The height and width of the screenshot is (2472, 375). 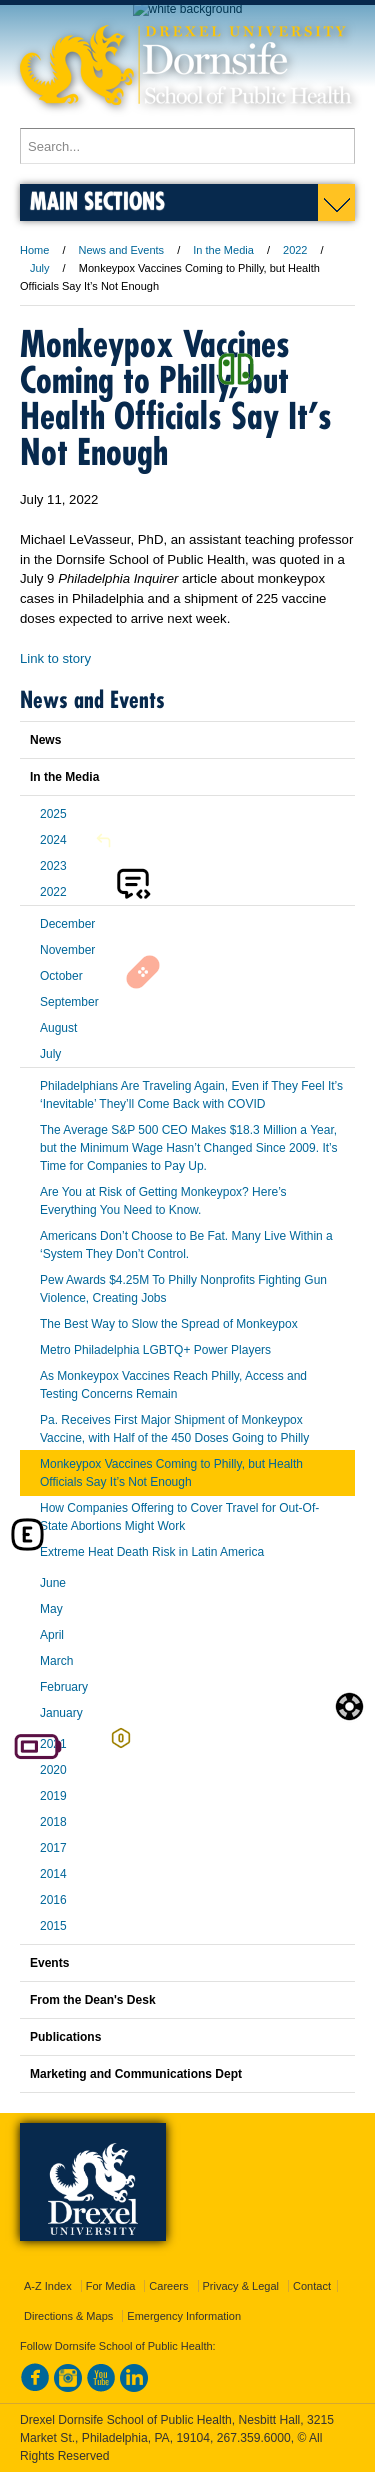 I want to click on indicates battery at 50% charge level, so click(x=38, y=1745).